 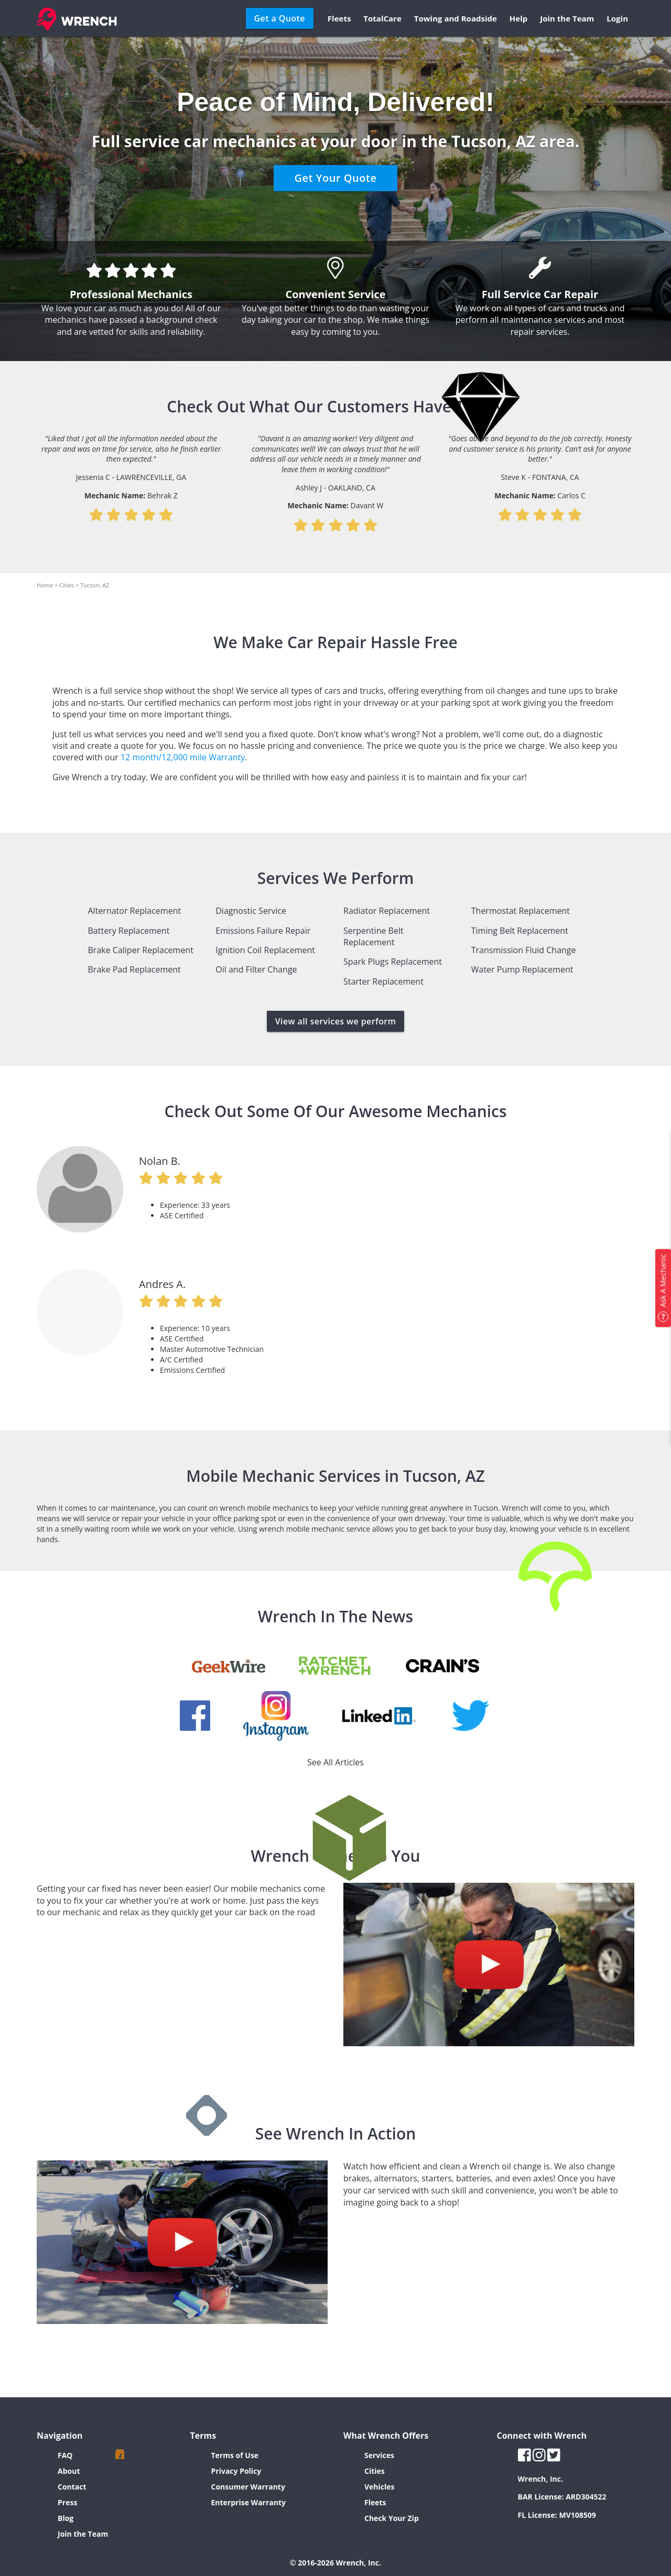 What do you see at coordinates (349, 1838) in the screenshot?
I see `DPD parcel delivery service logo` at bounding box center [349, 1838].